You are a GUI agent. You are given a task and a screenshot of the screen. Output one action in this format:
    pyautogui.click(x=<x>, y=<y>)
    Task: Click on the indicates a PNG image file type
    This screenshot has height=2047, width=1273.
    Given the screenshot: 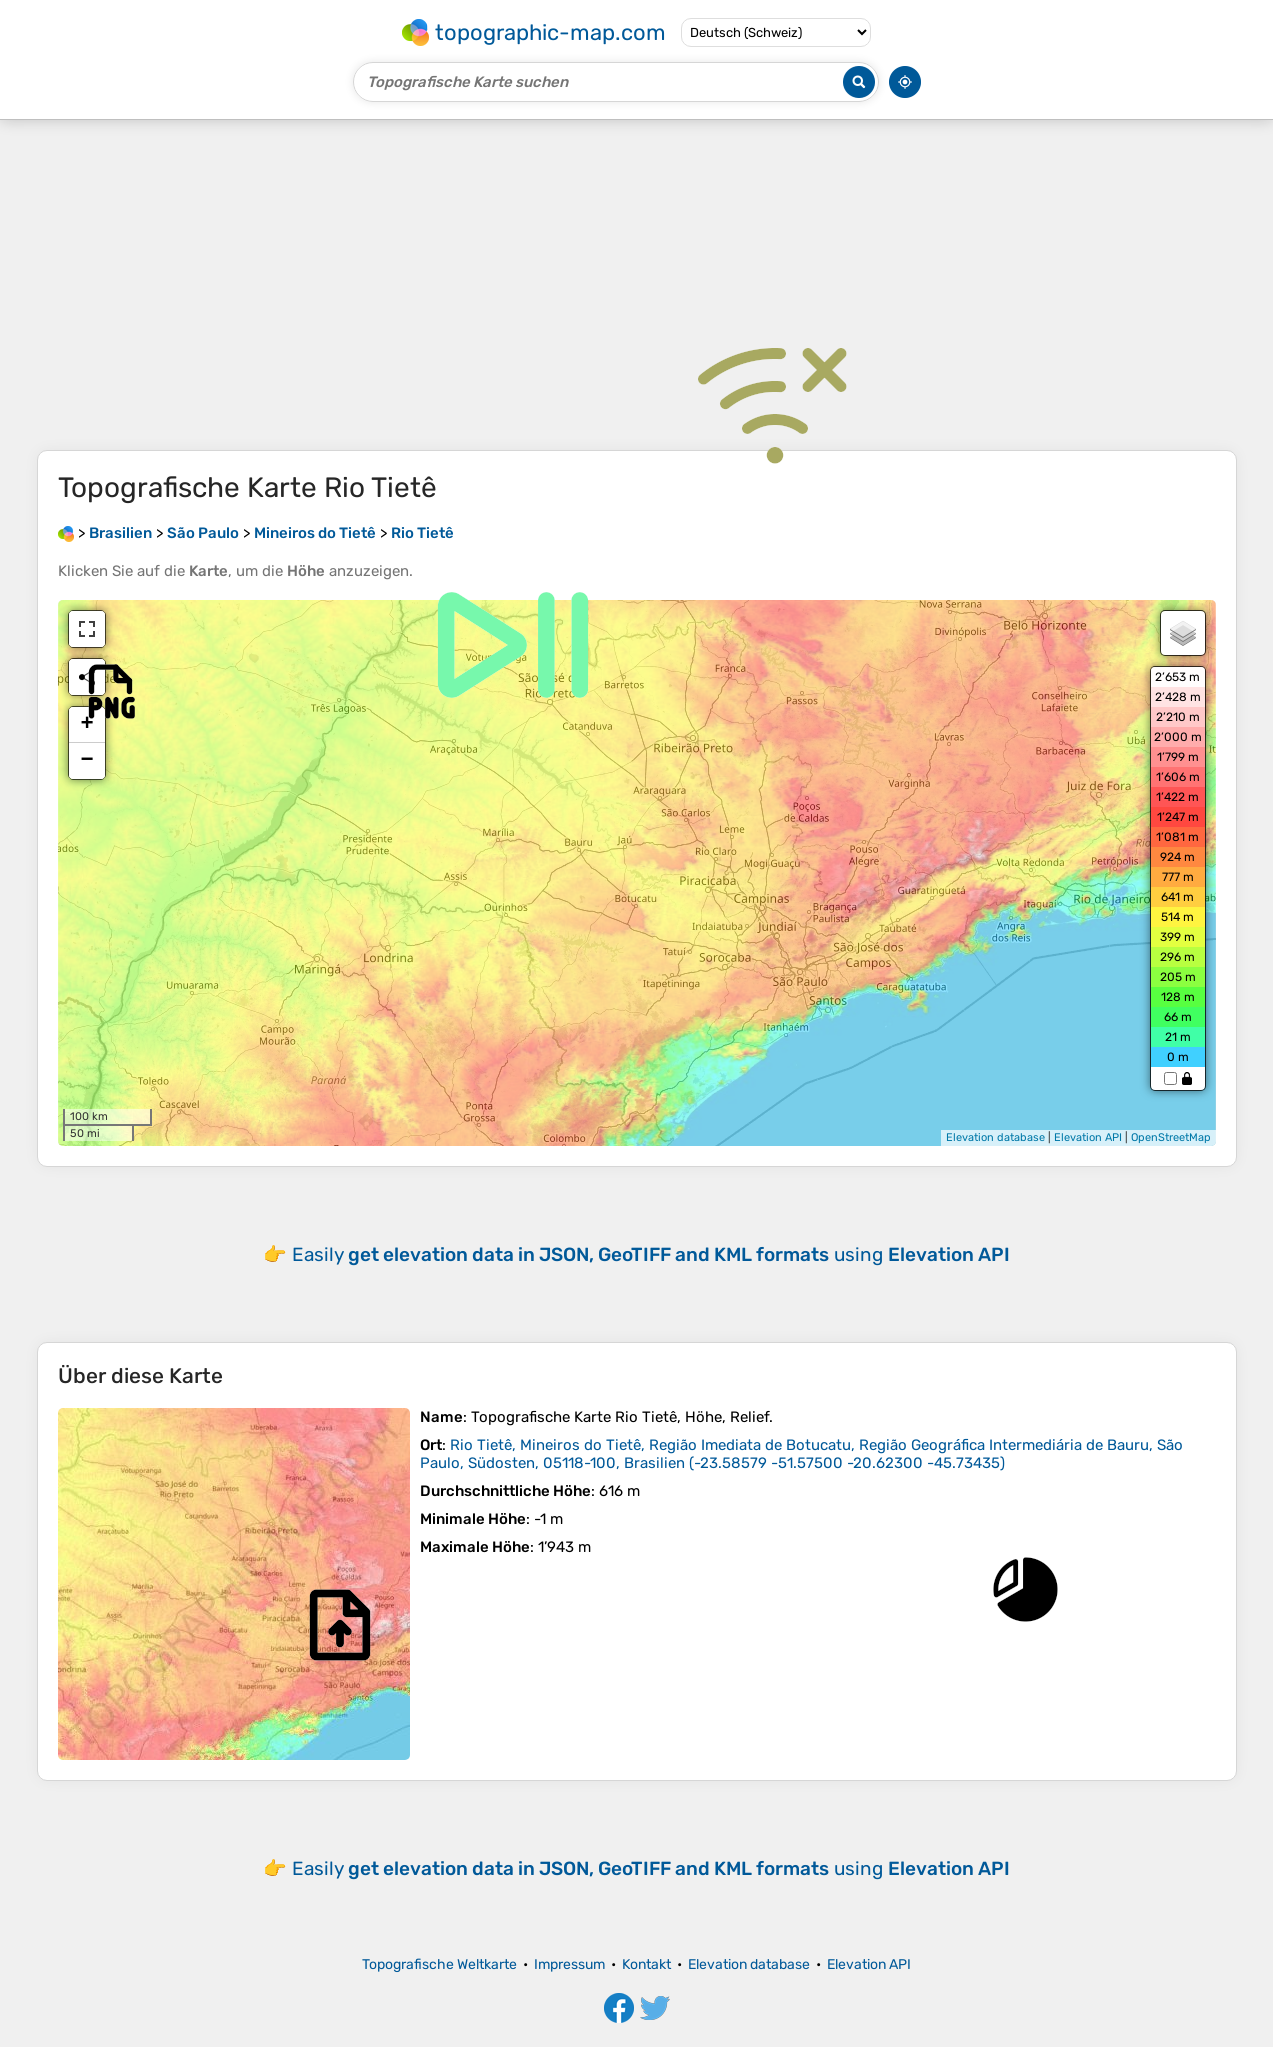 What is the action you would take?
    pyautogui.click(x=110, y=691)
    